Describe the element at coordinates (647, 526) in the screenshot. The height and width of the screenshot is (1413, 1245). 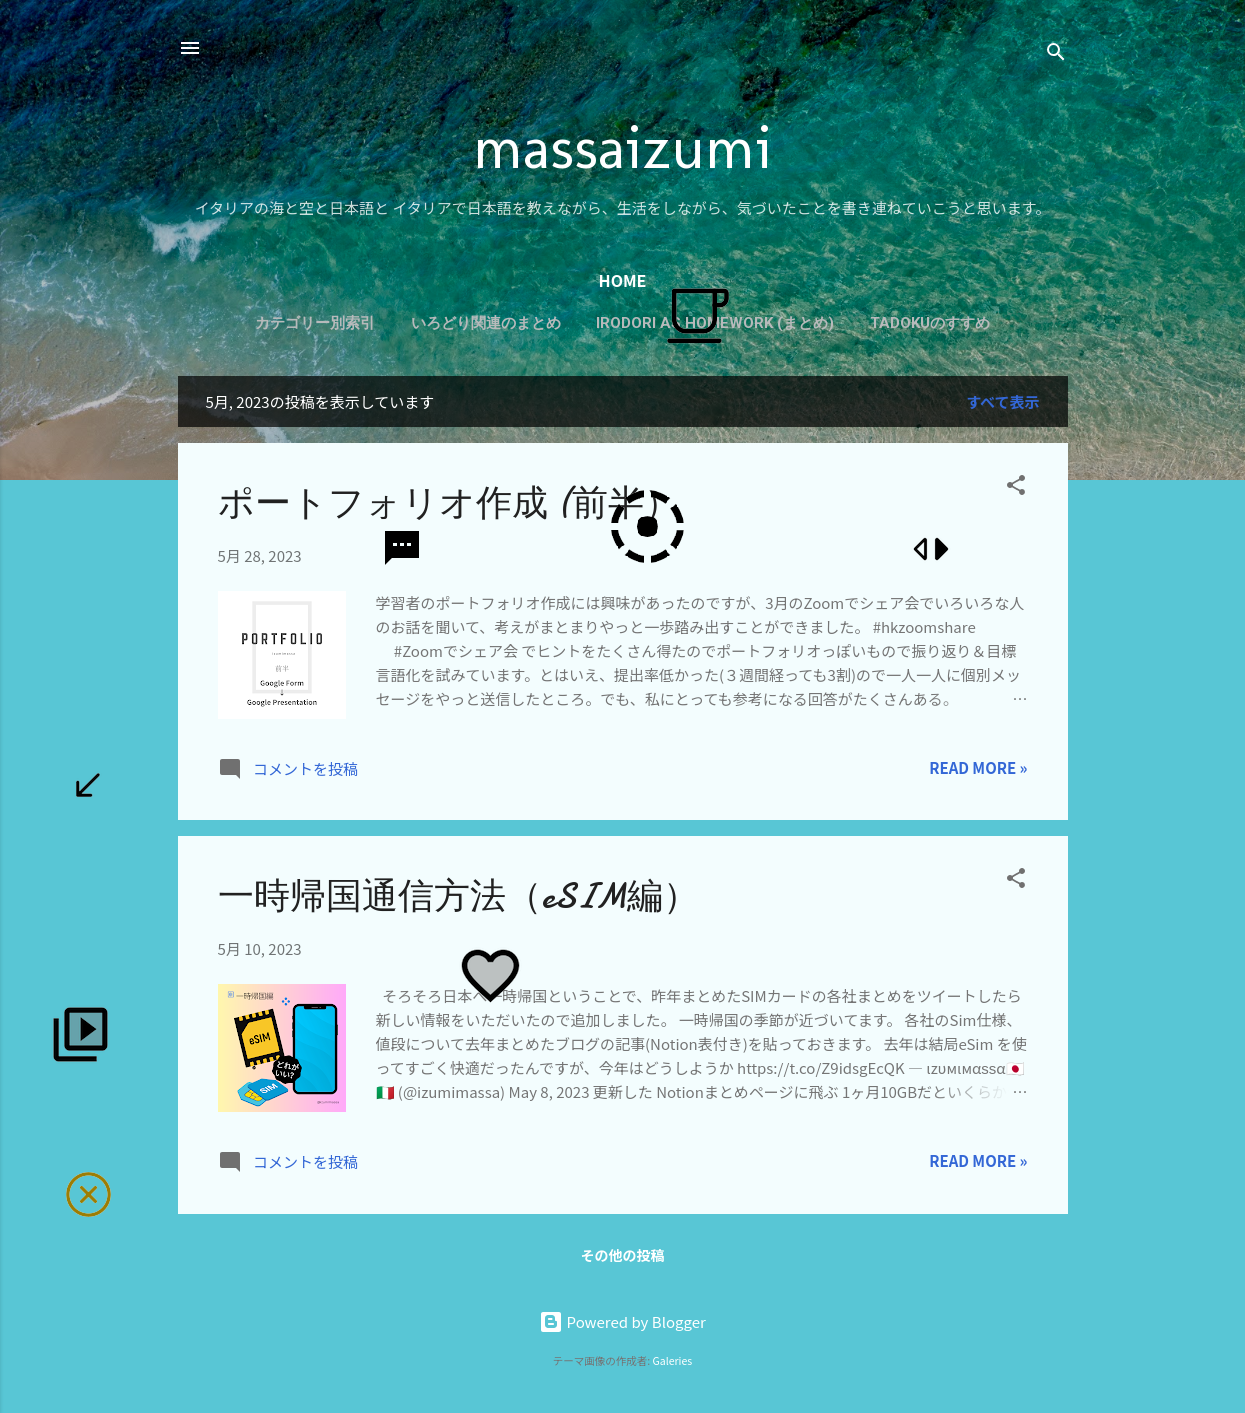
I see `apply tilt-shift blur effect to photo` at that location.